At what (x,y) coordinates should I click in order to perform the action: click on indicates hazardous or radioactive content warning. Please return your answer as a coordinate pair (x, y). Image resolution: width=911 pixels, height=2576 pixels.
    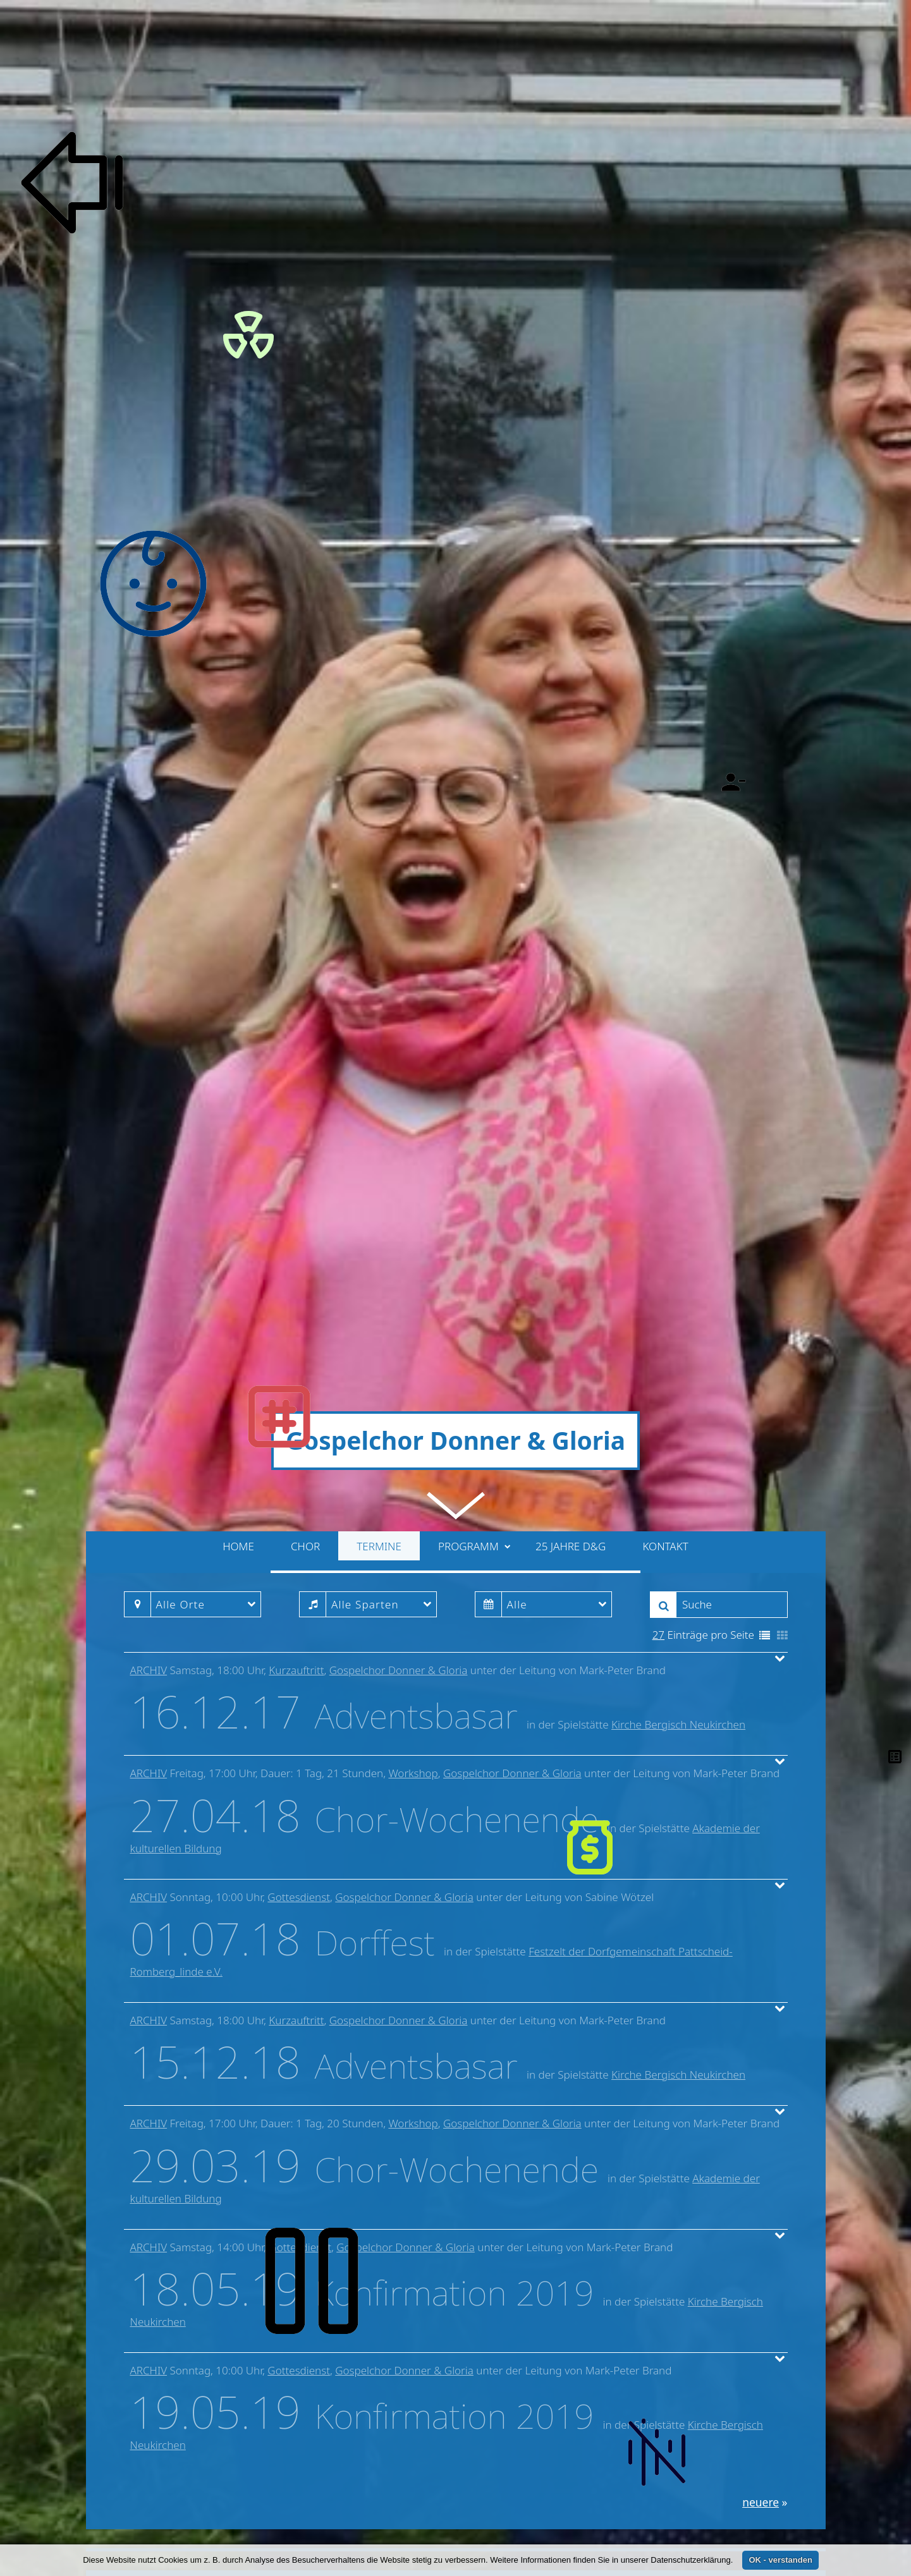
    Looking at the image, I should click on (248, 336).